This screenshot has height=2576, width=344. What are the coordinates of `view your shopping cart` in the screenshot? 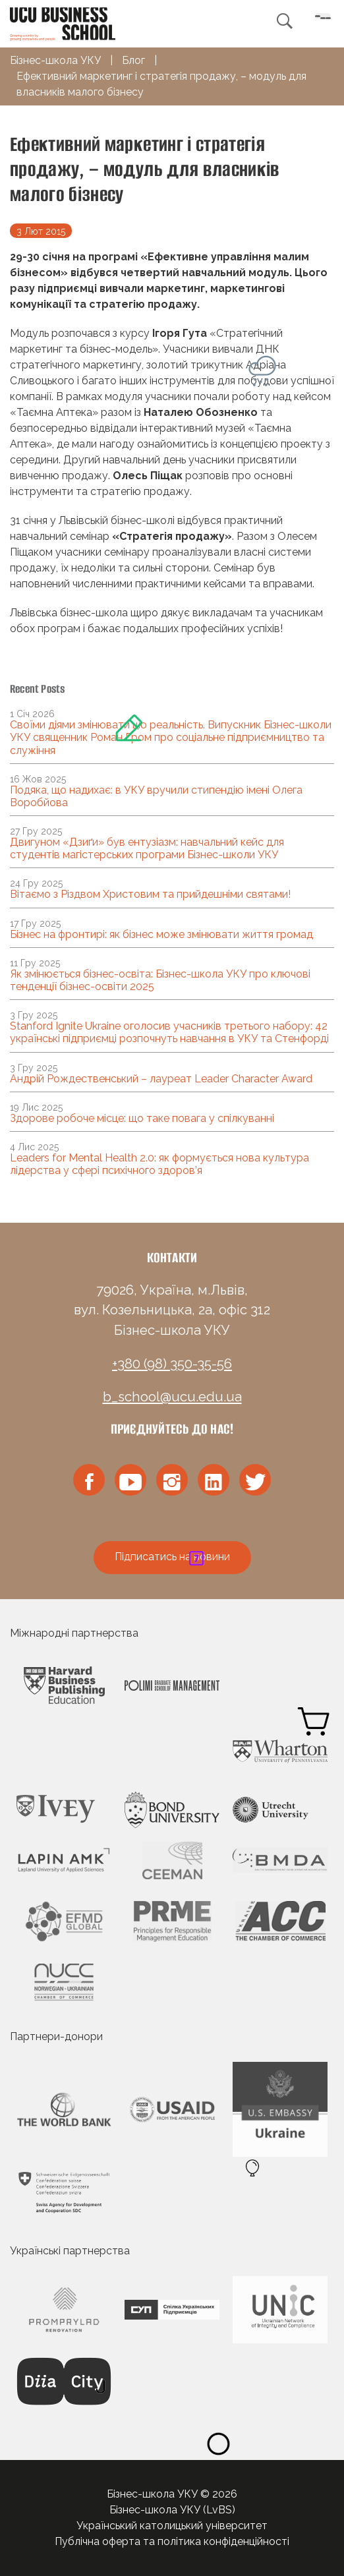 It's located at (314, 1721).